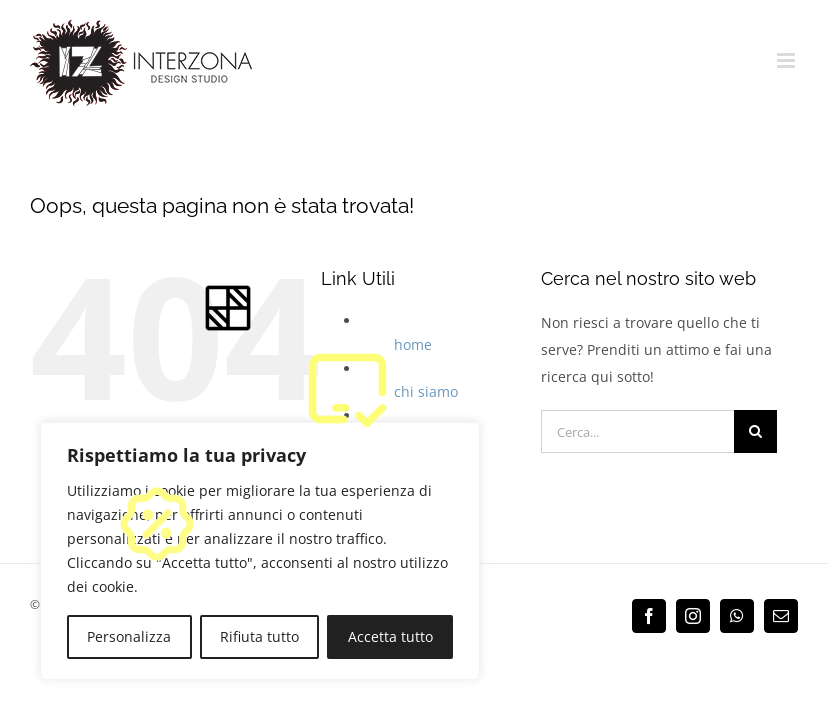 The height and width of the screenshot is (720, 828). Describe the element at coordinates (228, 308) in the screenshot. I see `indicates transparency or no background in image editing` at that location.